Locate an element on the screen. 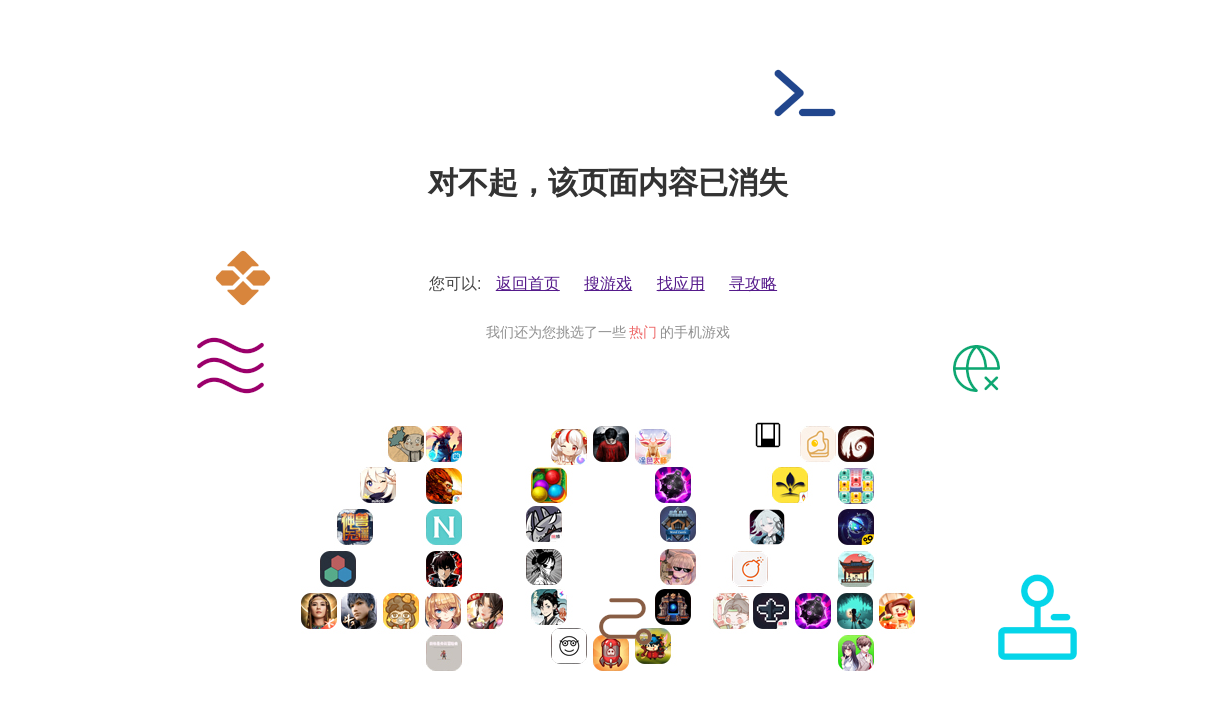 Image resolution: width=1208 pixels, height=720 pixels. pix instant payment system logo is located at coordinates (243, 278).